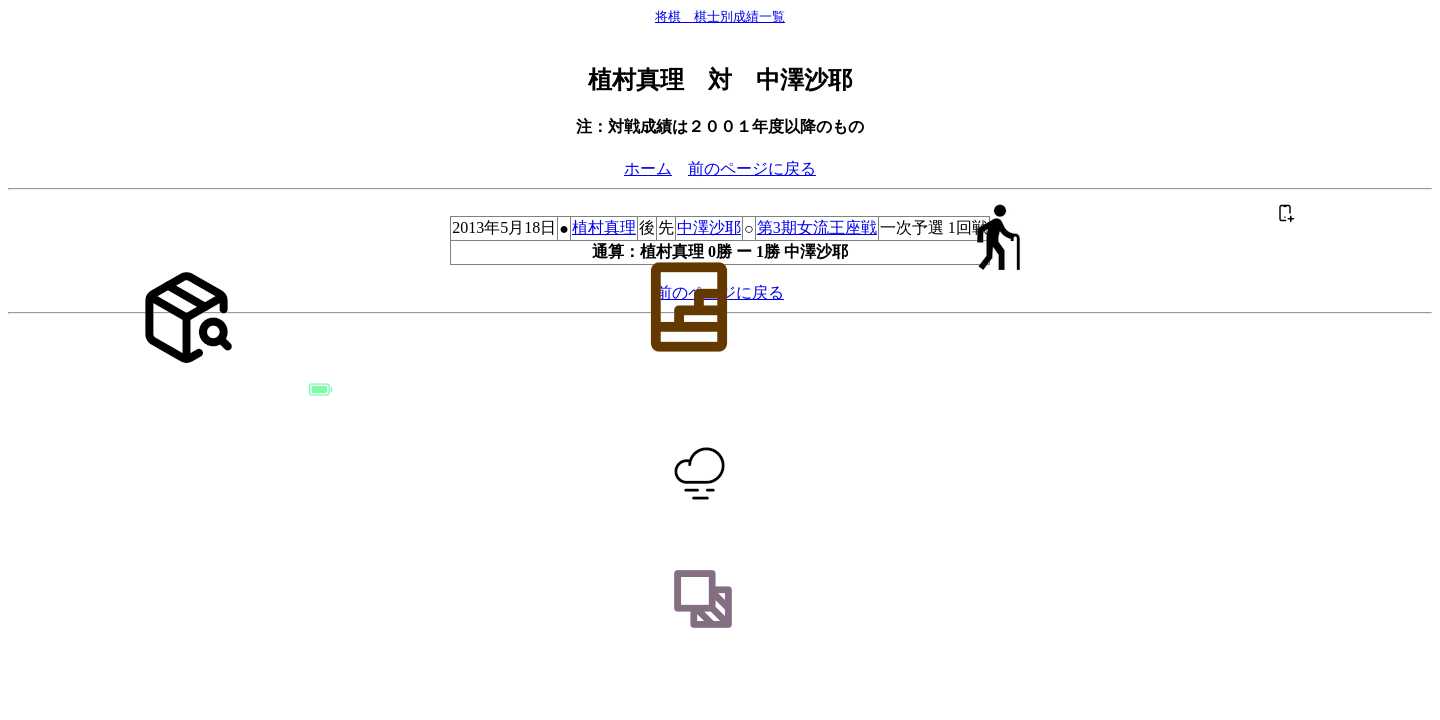 The width and height of the screenshot is (1440, 720). I want to click on access elderly or senior accessibility settings, so click(995, 236).